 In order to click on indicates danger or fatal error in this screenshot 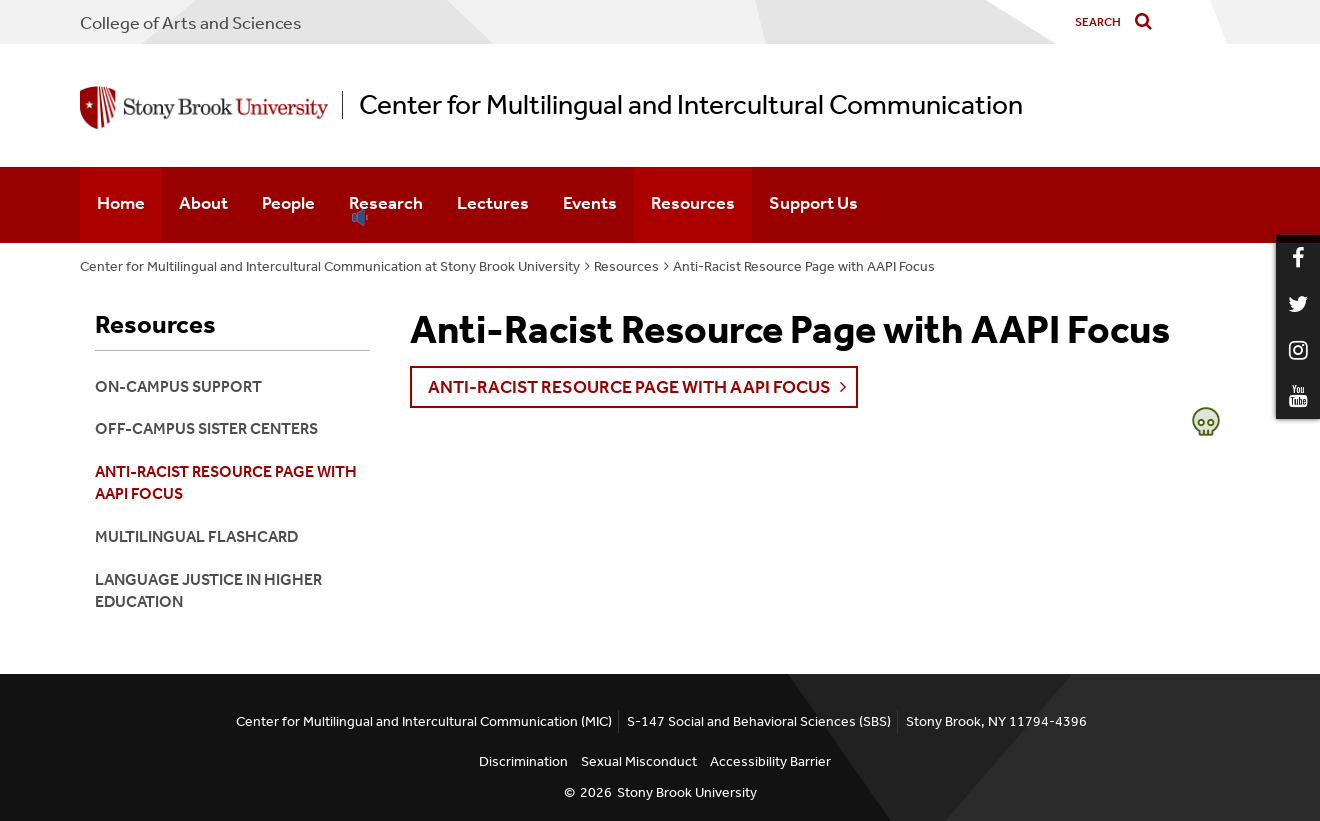, I will do `click(1206, 422)`.